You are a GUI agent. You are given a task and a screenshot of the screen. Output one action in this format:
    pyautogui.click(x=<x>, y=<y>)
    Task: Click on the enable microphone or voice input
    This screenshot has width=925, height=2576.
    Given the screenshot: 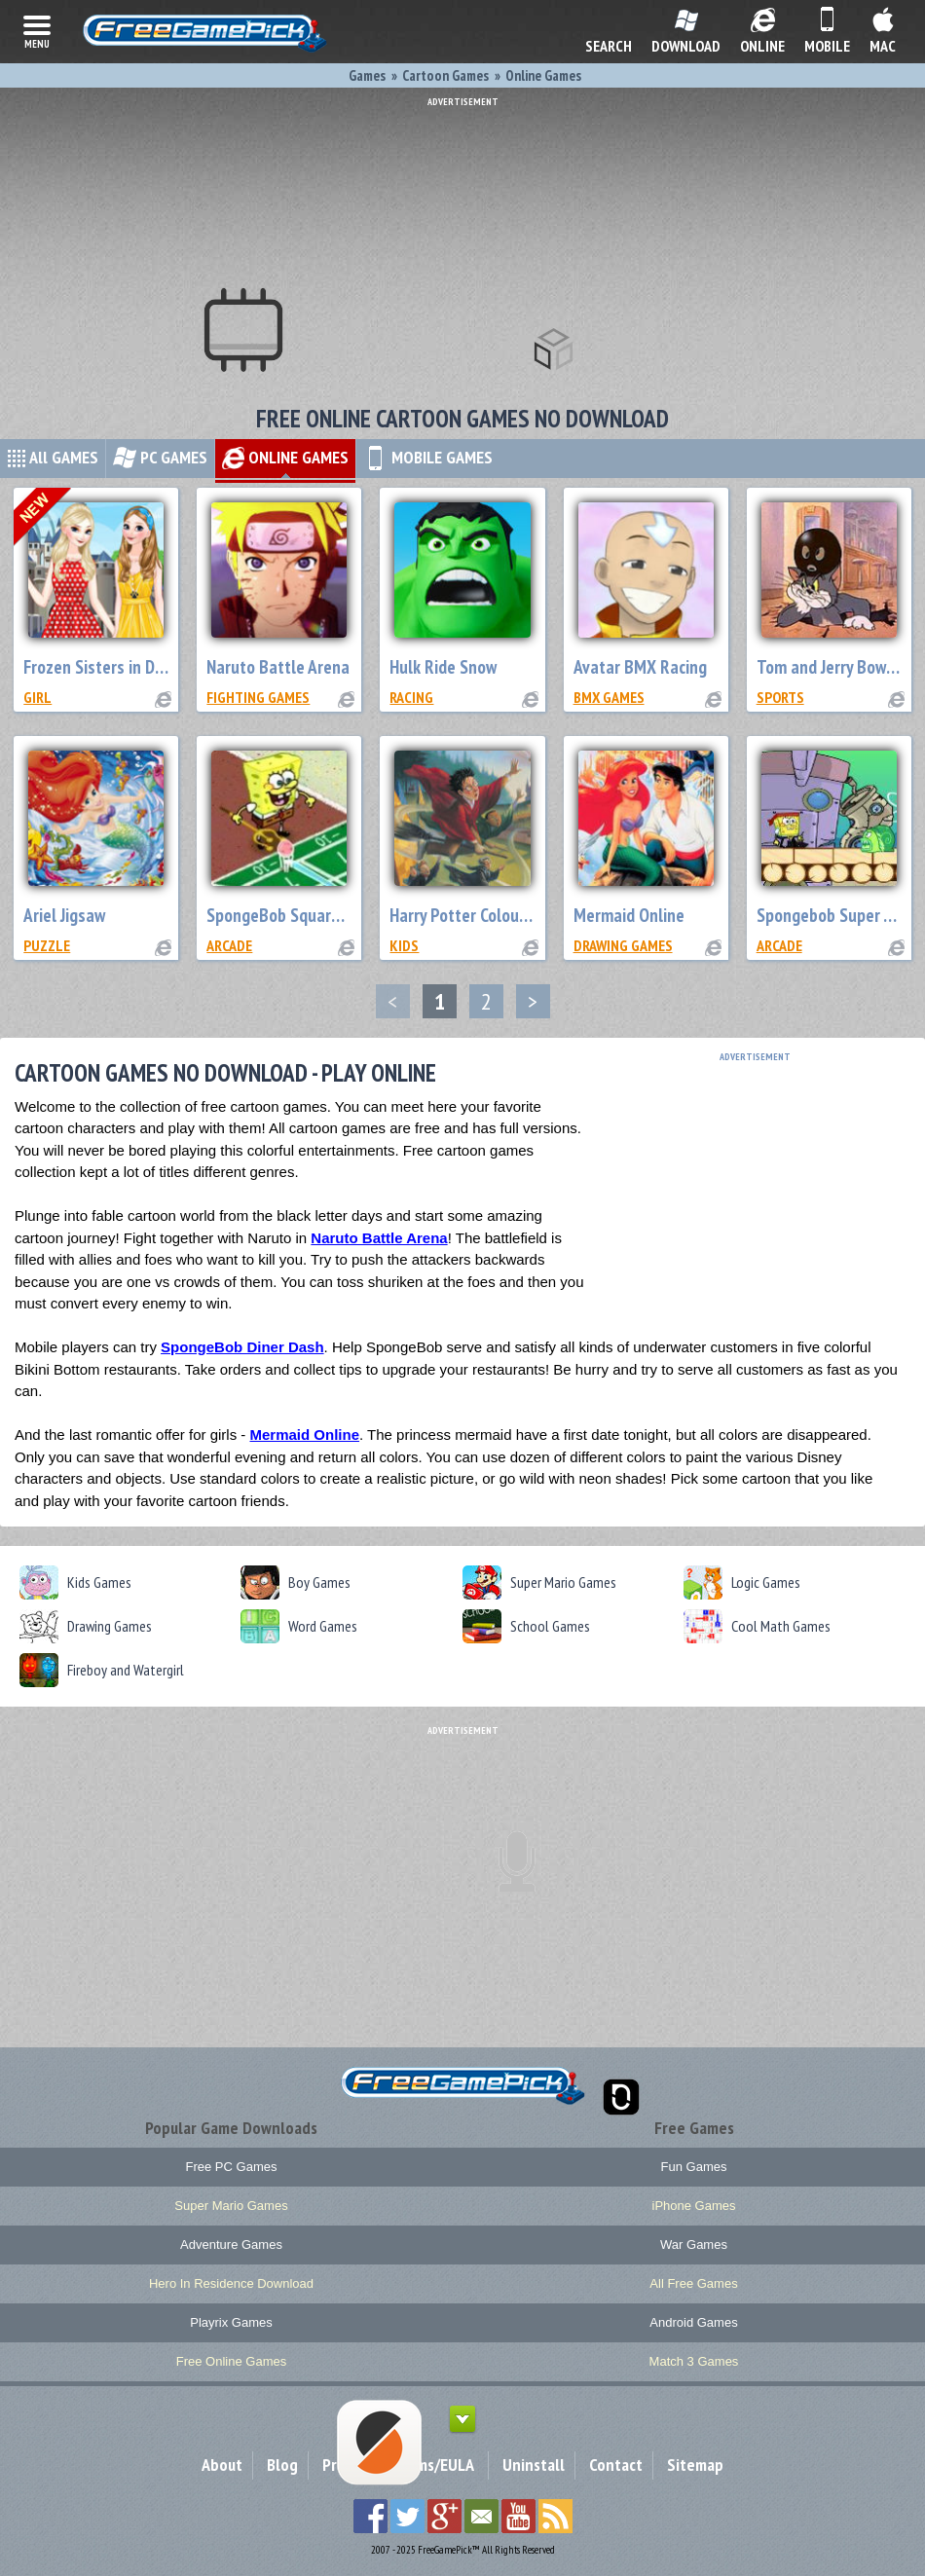 What is the action you would take?
    pyautogui.click(x=519, y=1859)
    